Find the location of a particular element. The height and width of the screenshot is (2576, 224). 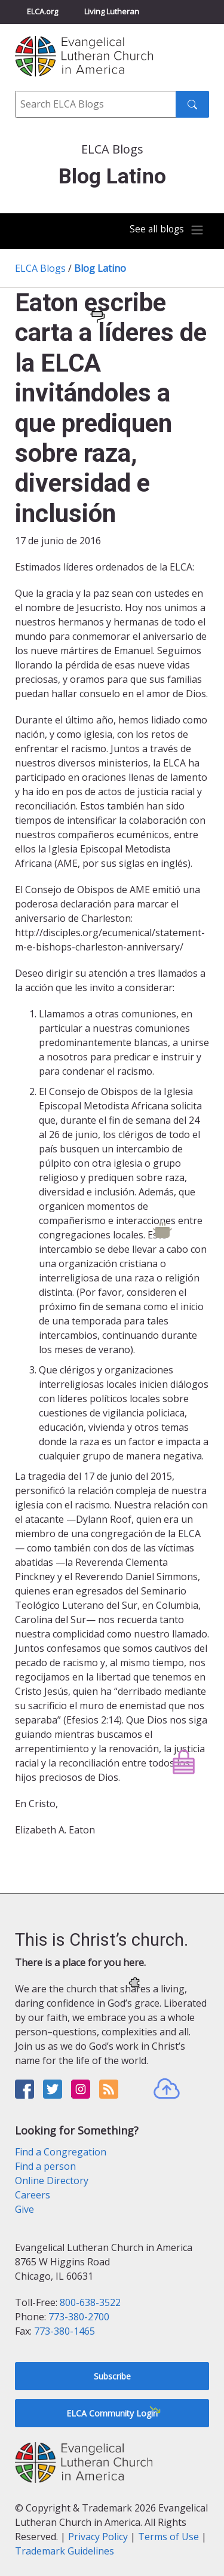

access recipes or cooking features is located at coordinates (162, 1231).